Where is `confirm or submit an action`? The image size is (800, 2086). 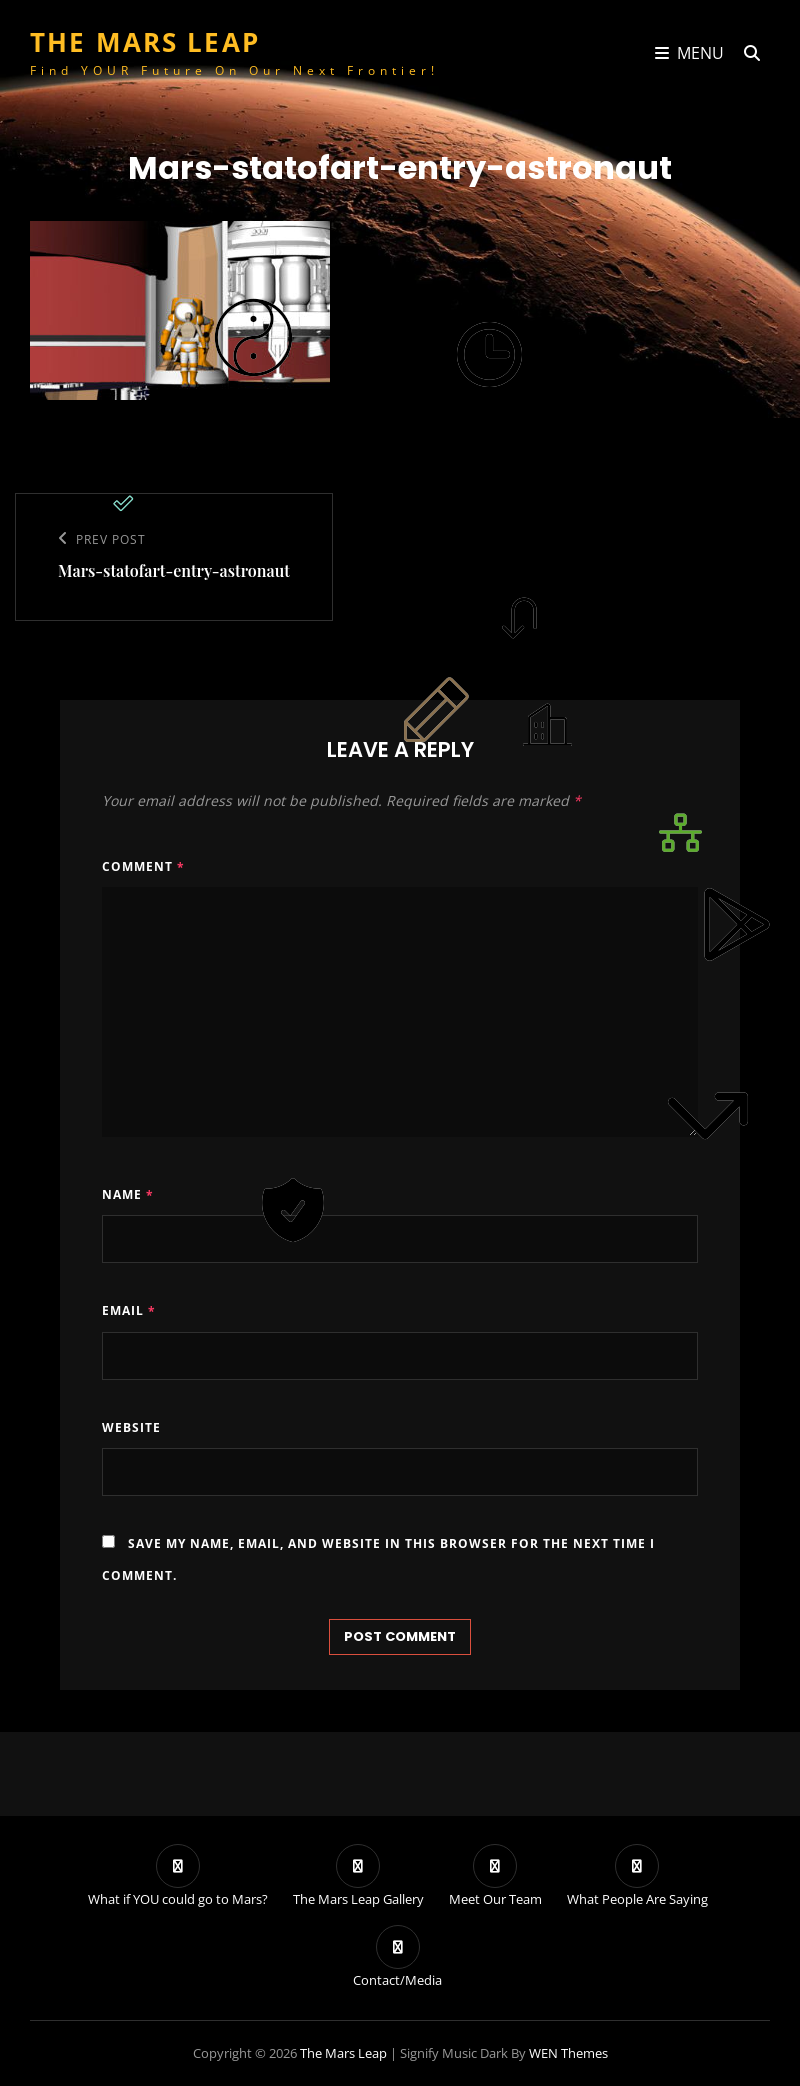 confirm or submit an action is located at coordinates (123, 503).